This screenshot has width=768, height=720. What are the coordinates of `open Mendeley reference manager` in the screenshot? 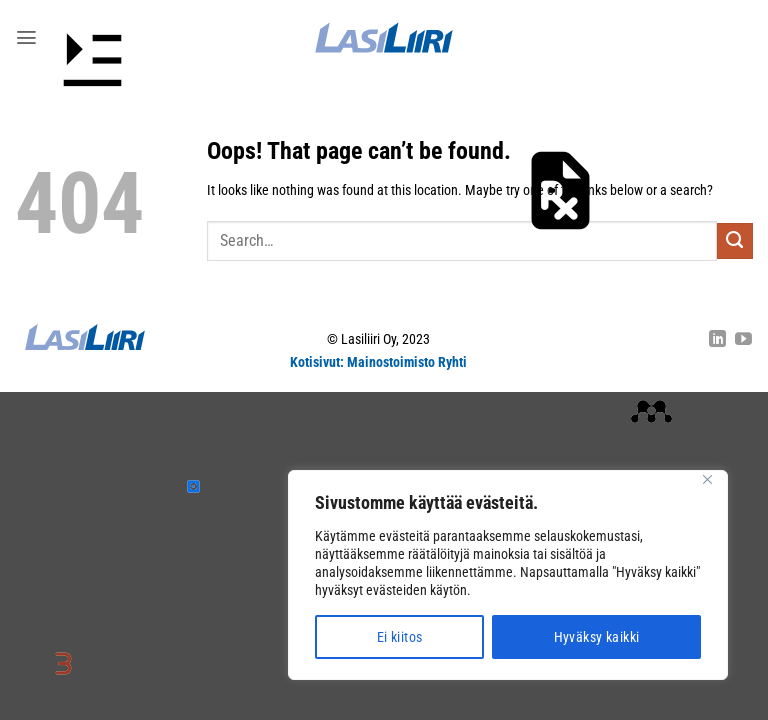 It's located at (651, 411).